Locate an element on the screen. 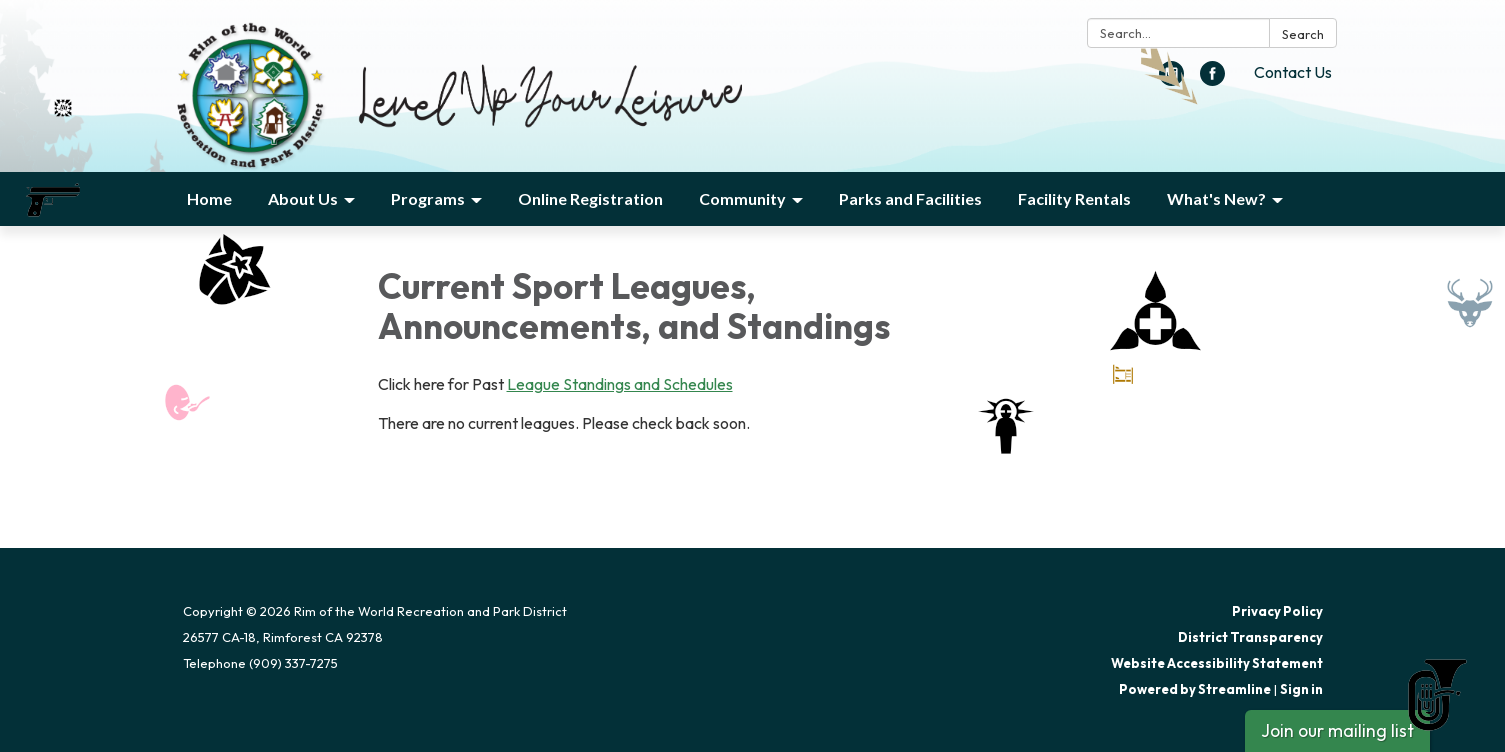 This screenshot has height=752, width=1505. indicates eating or mealtime activity is located at coordinates (187, 402).